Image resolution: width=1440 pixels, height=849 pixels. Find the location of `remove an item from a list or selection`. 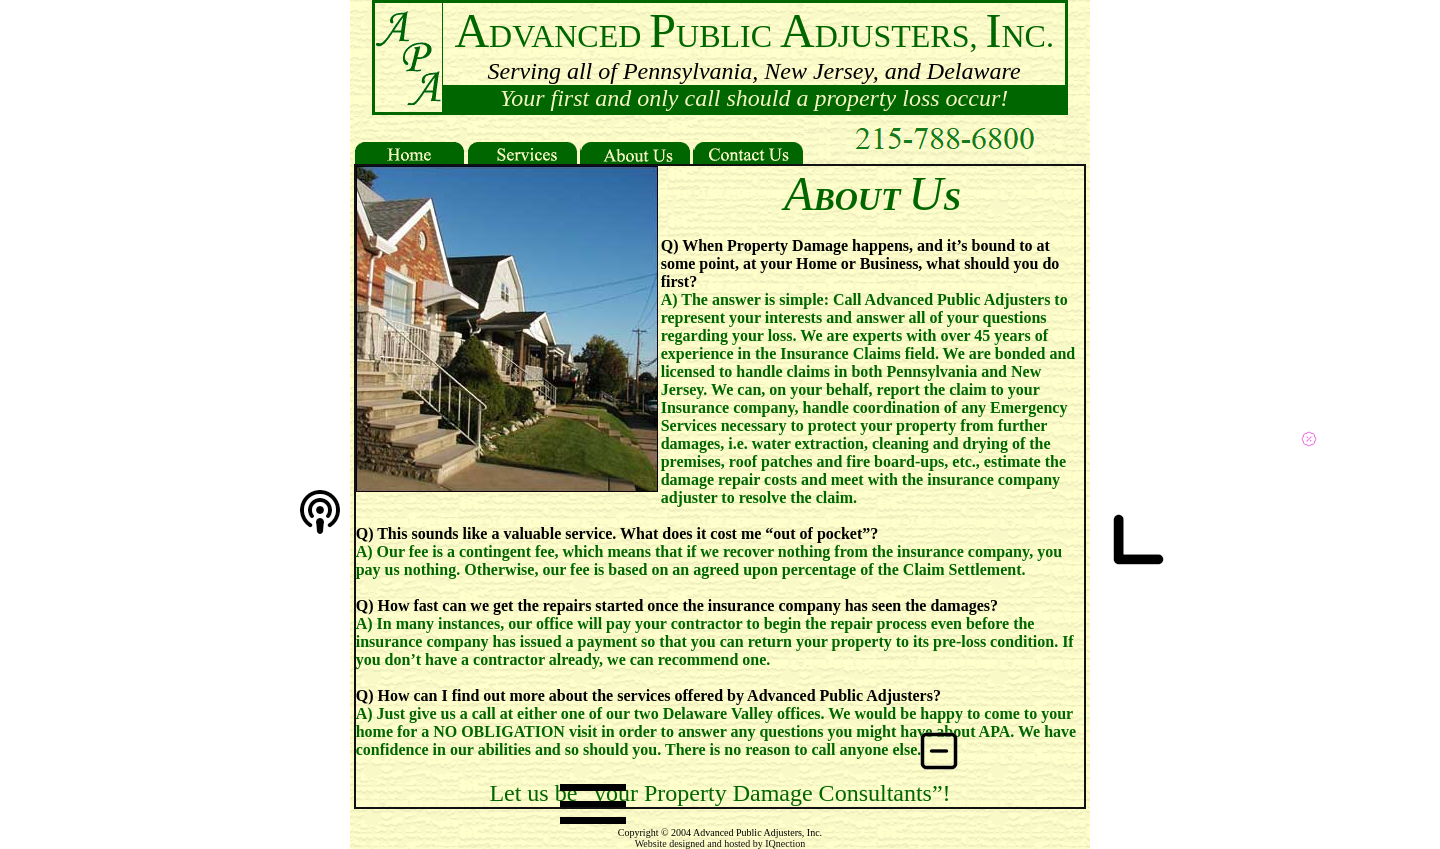

remove an item from a list or selection is located at coordinates (939, 751).